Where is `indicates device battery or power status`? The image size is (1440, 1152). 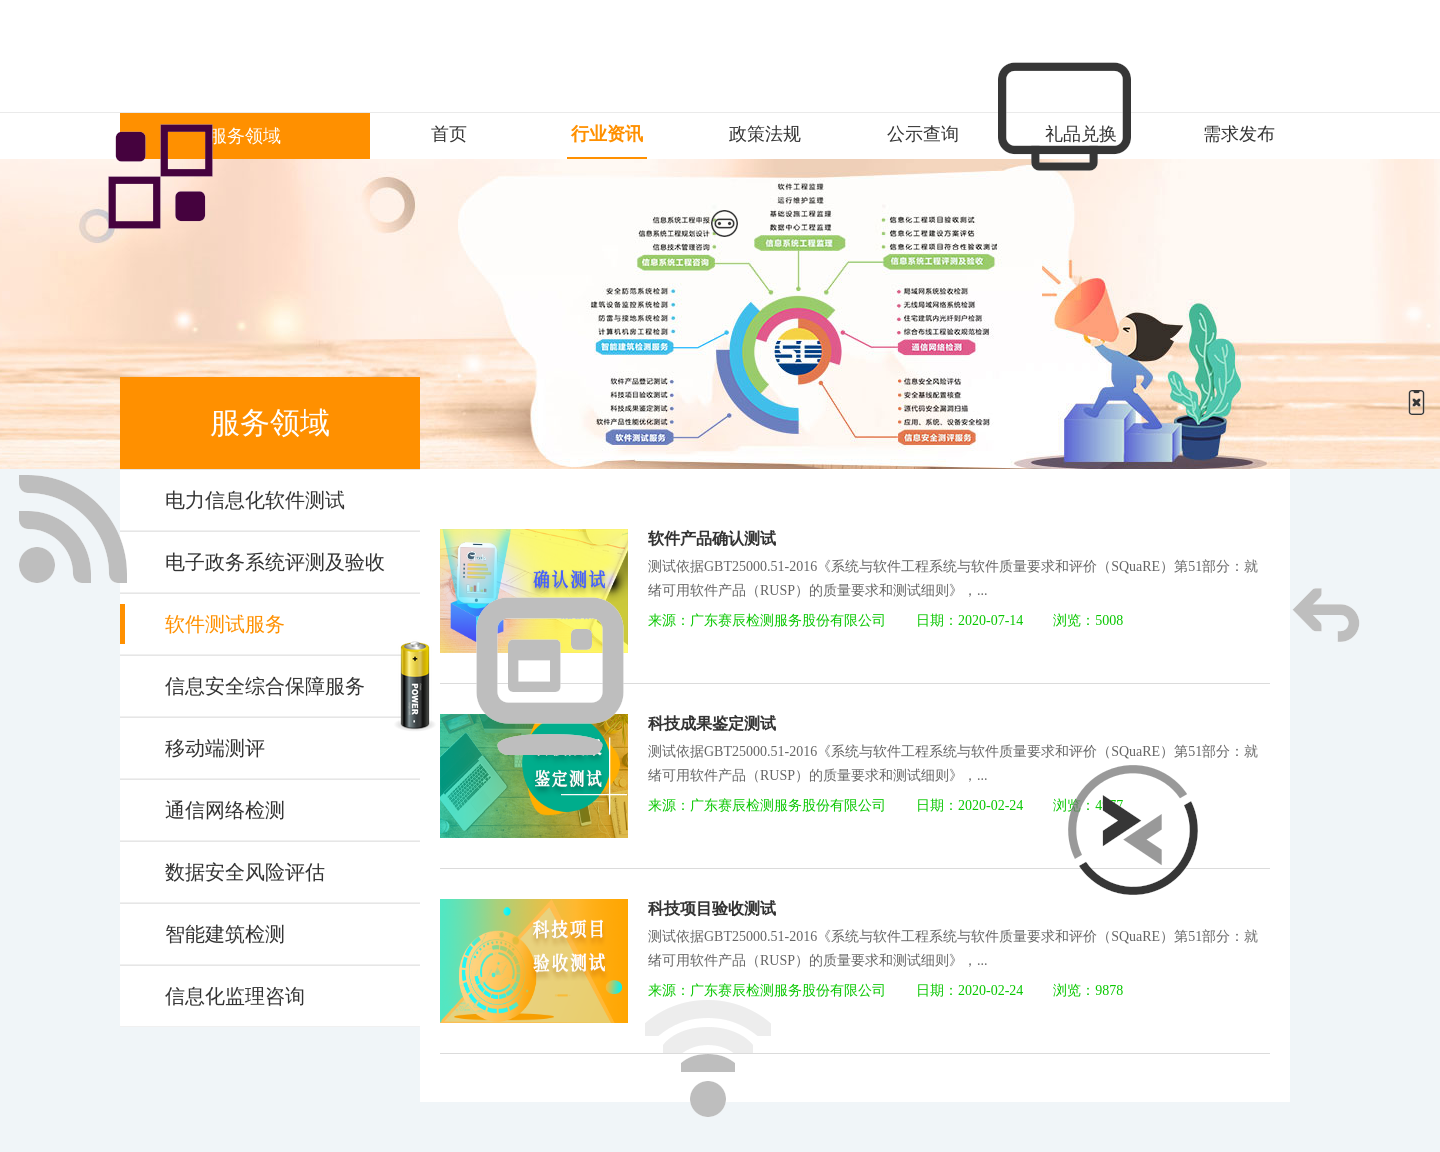 indicates device battery or power status is located at coordinates (415, 687).